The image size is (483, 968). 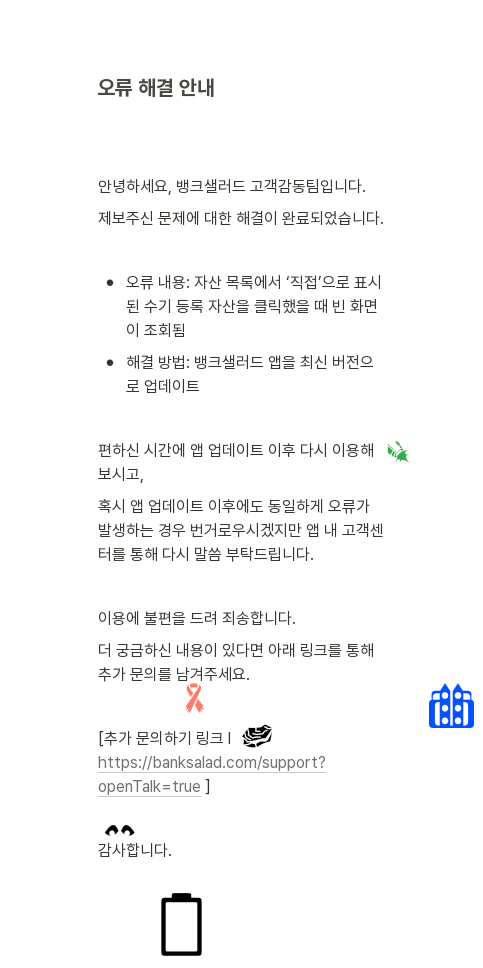 What do you see at coordinates (119, 831) in the screenshot?
I see `indicates a worried or anxious state` at bounding box center [119, 831].